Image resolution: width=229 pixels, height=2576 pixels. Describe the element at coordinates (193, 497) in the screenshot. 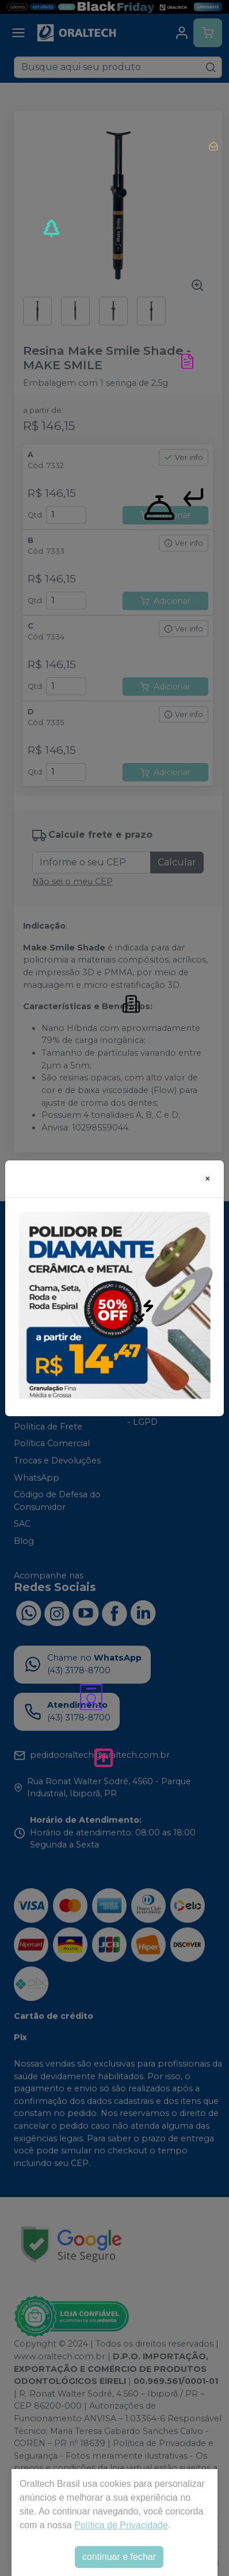

I see `return or enter key` at that location.